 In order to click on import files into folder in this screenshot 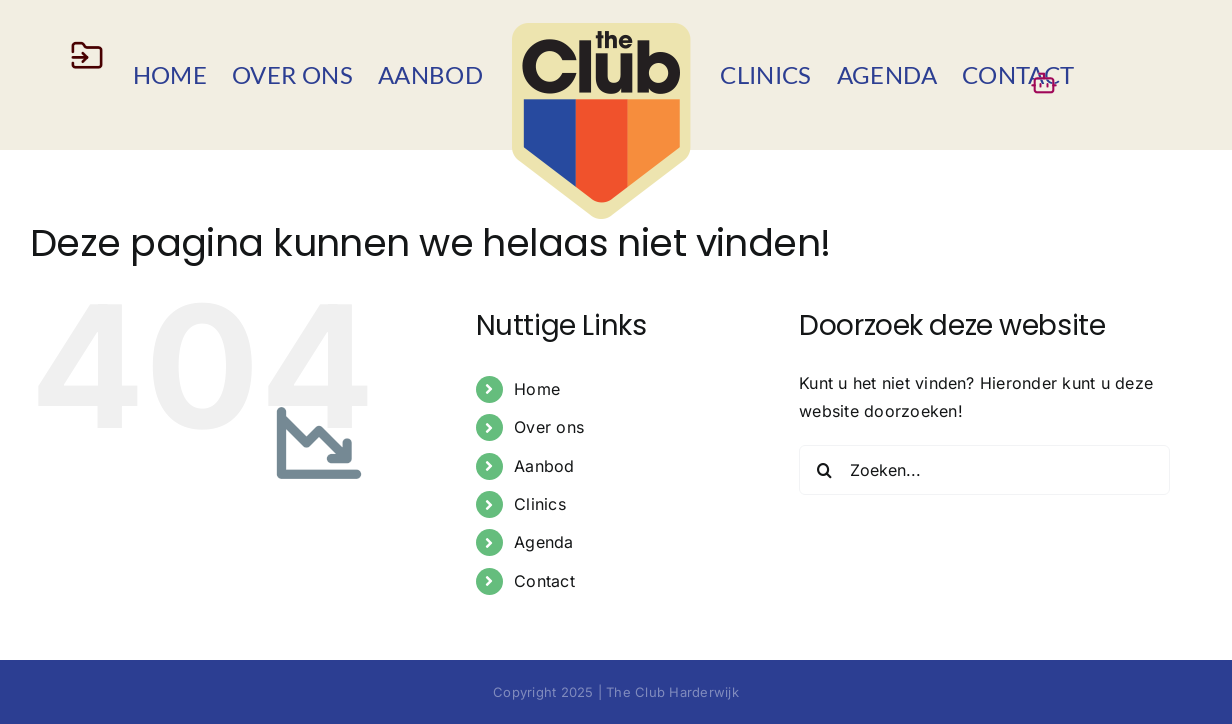, I will do `click(87, 56)`.